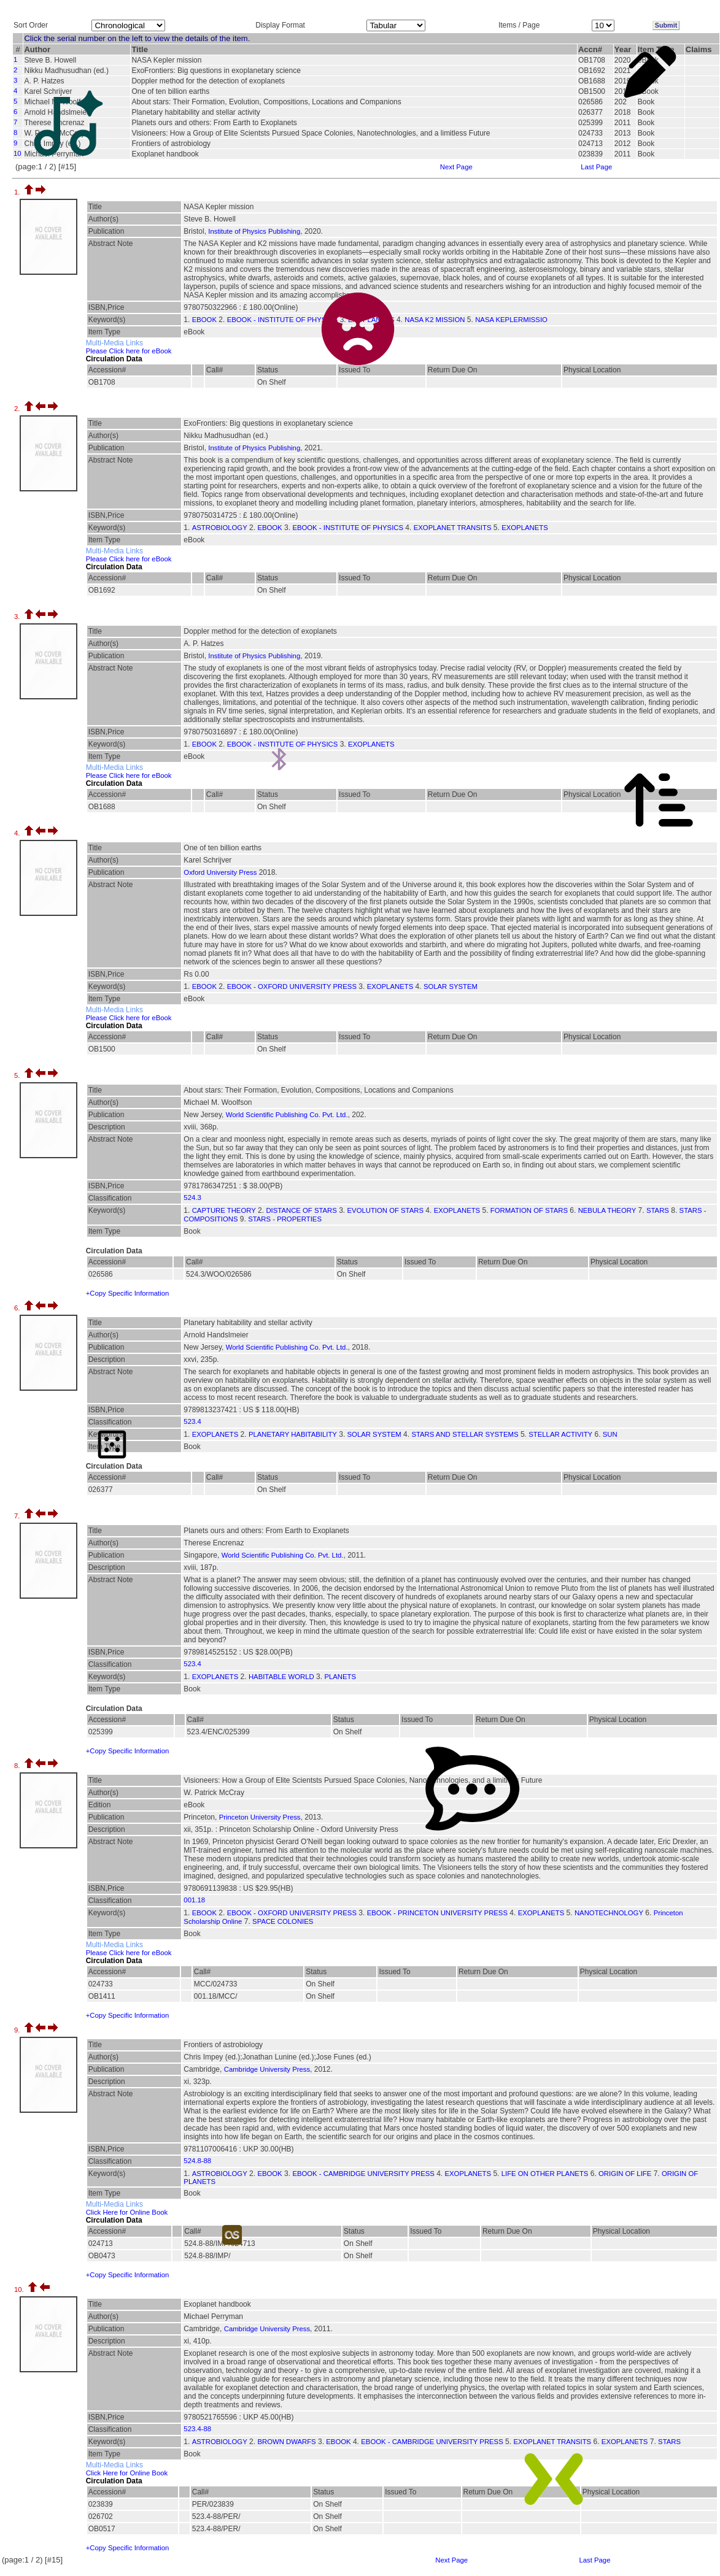 The width and height of the screenshot is (720, 2576). What do you see at coordinates (472, 1788) in the screenshot?
I see `open Rocket.Chat messaging app` at bounding box center [472, 1788].